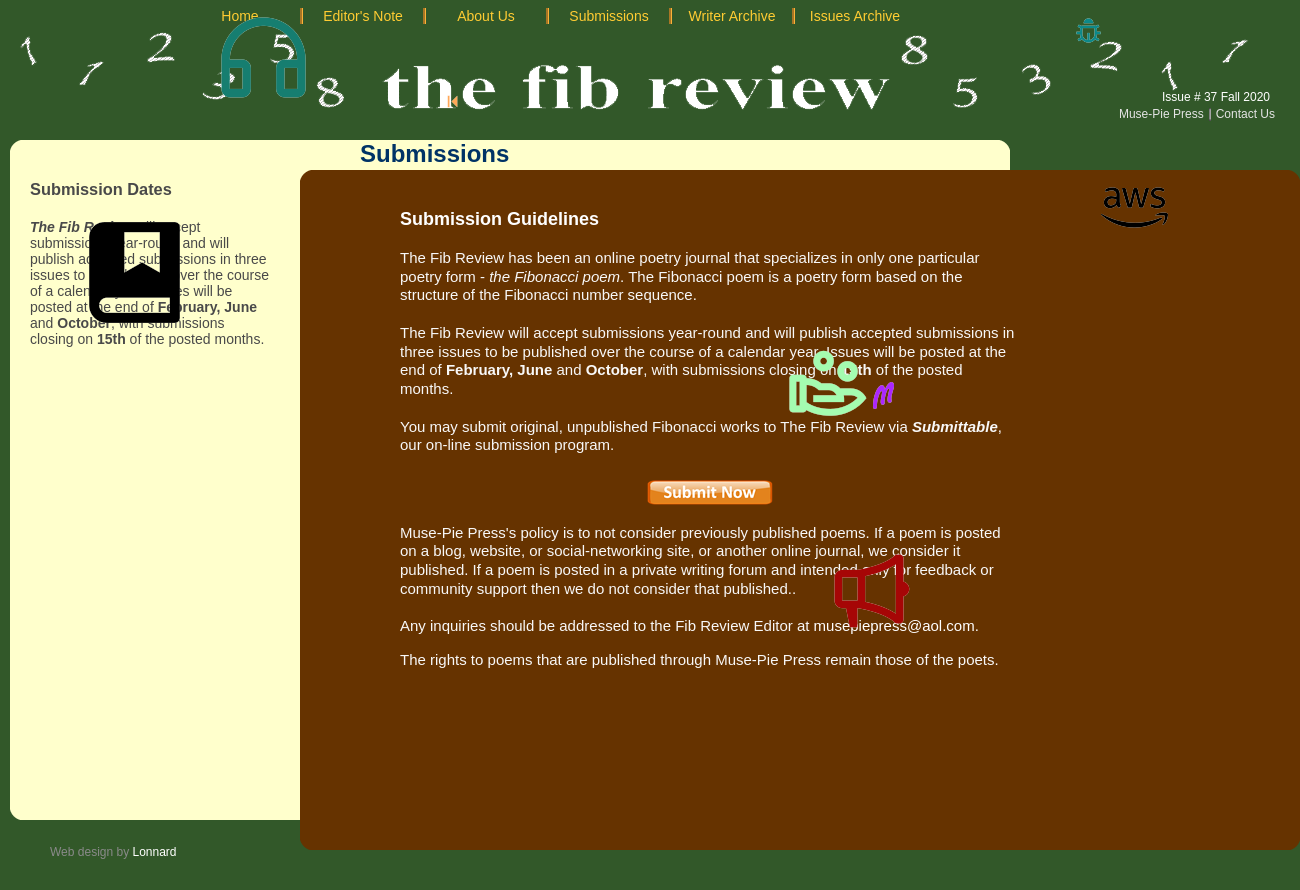  I want to click on make a payment or tip, so click(827, 385).